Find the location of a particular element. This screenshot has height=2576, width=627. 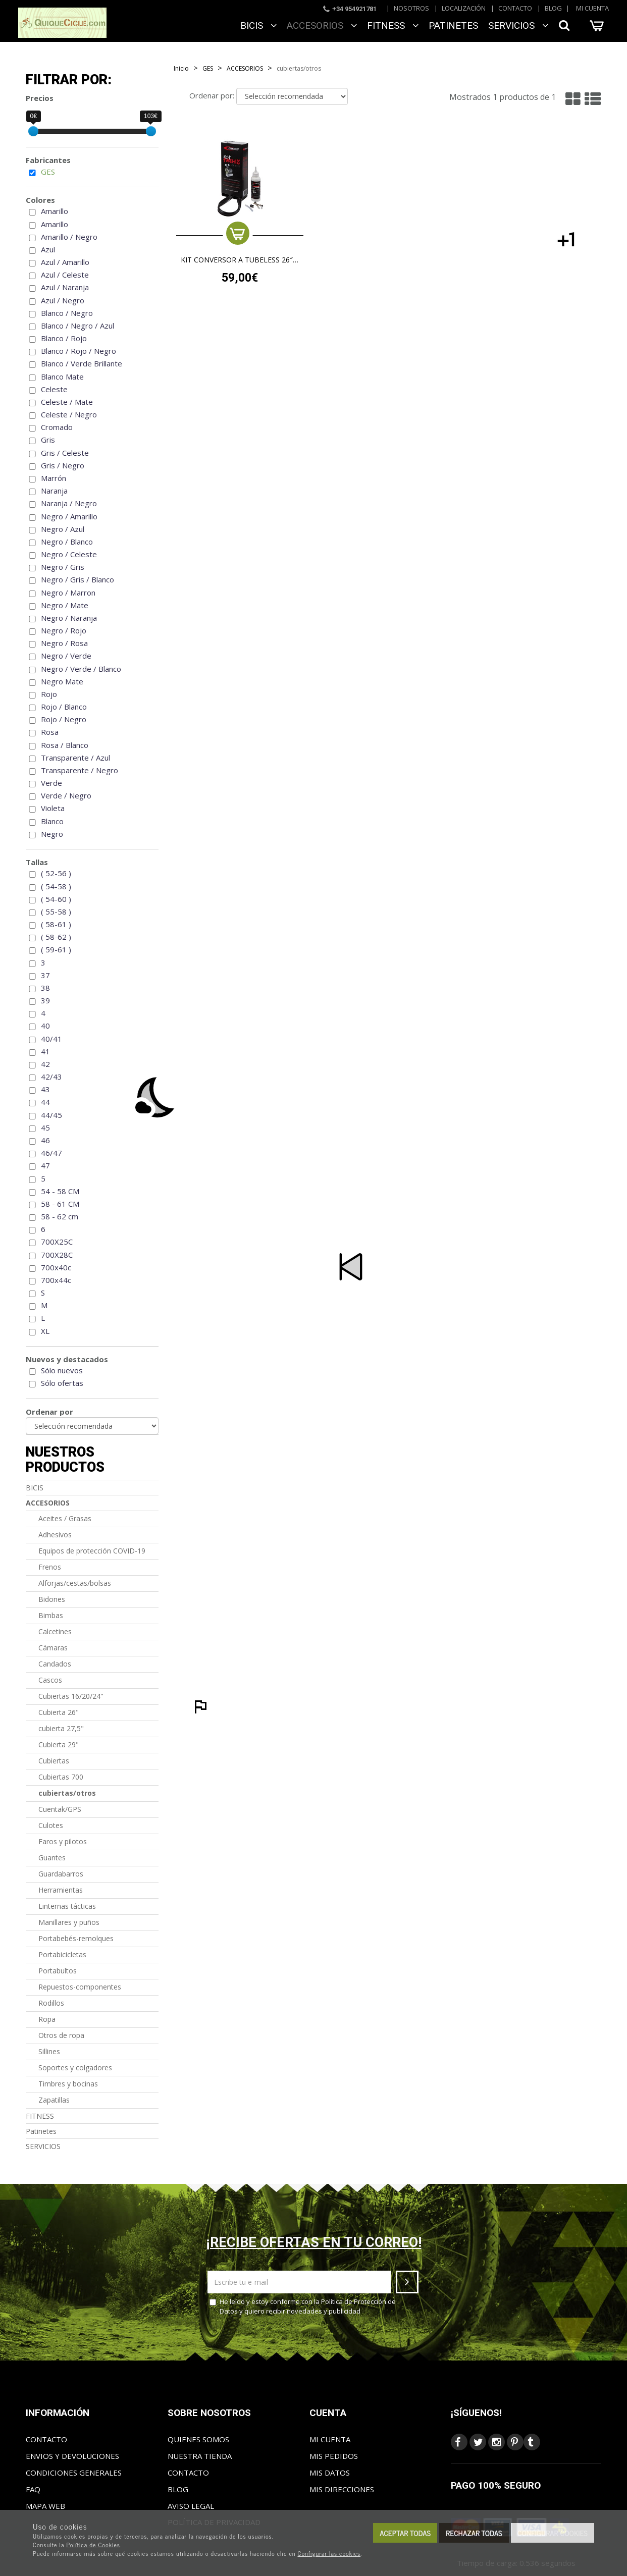

toggle dark mode or night theme is located at coordinates (158, 1097).